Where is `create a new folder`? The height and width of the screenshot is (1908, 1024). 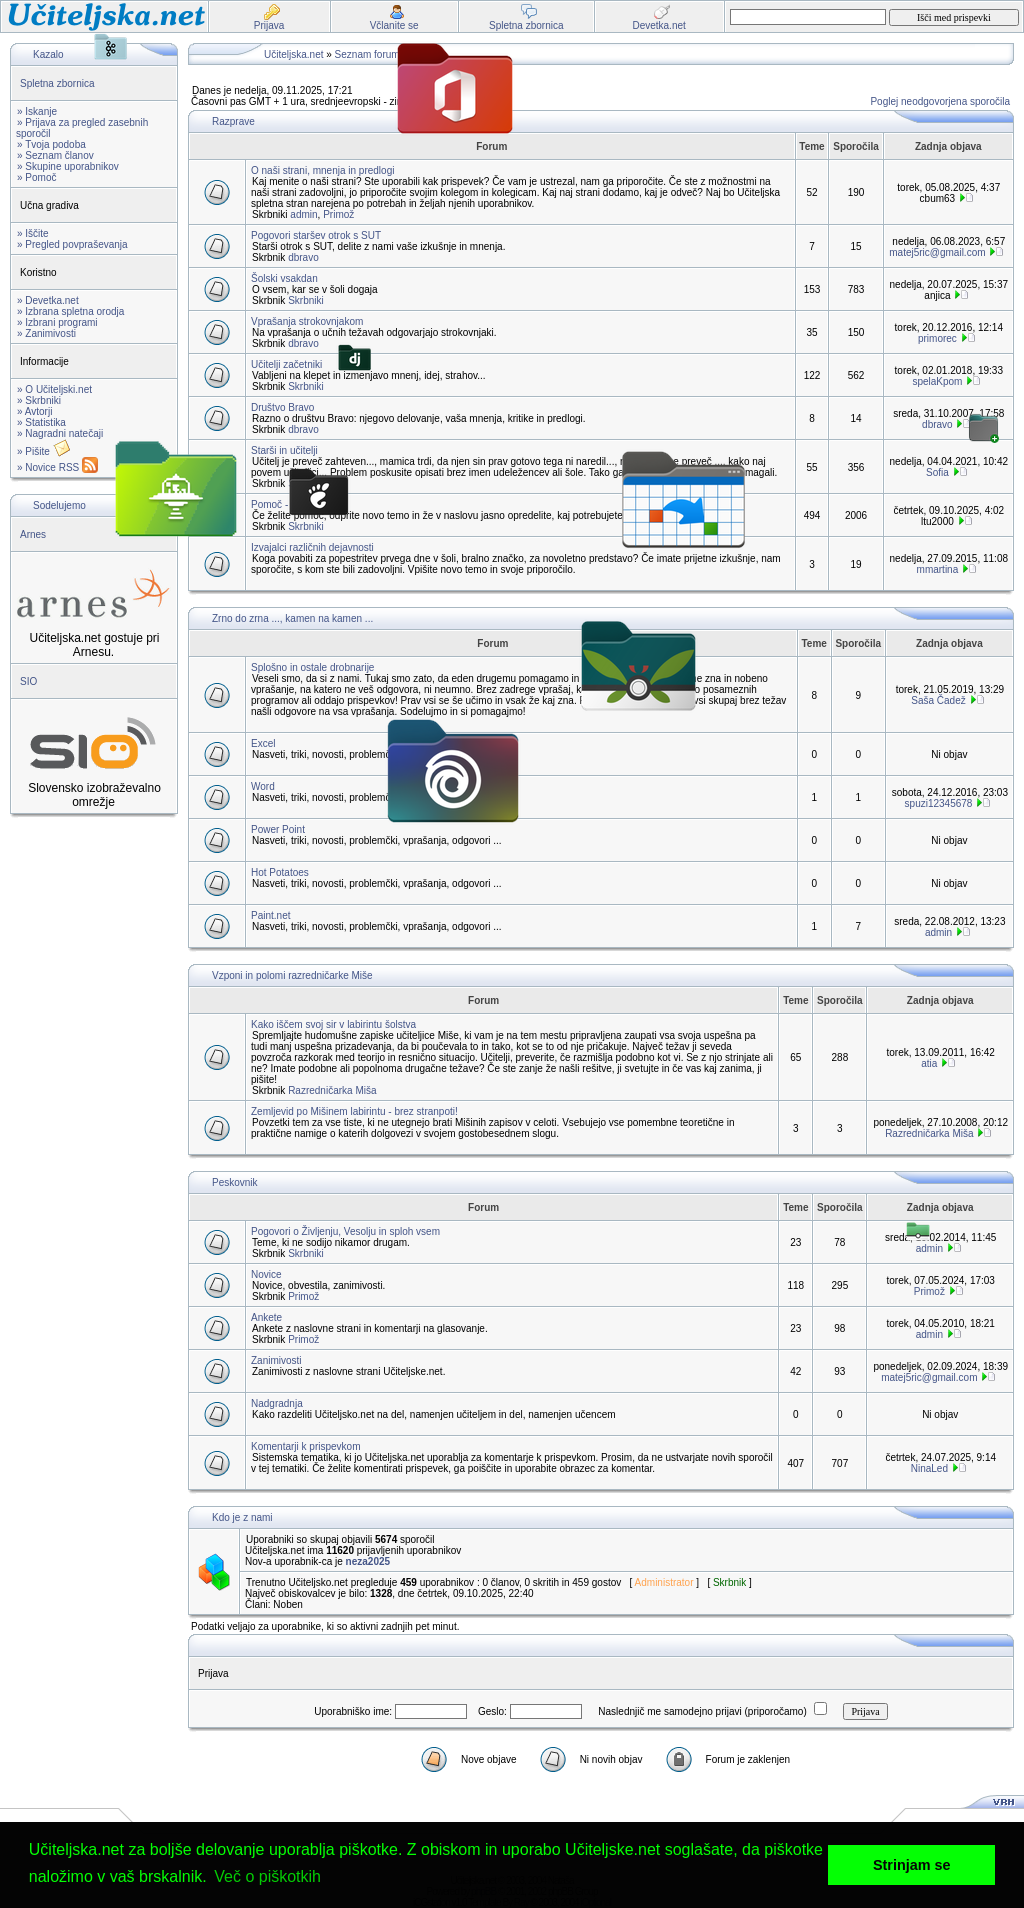 create a new folder is located at coordinates (983, 427).